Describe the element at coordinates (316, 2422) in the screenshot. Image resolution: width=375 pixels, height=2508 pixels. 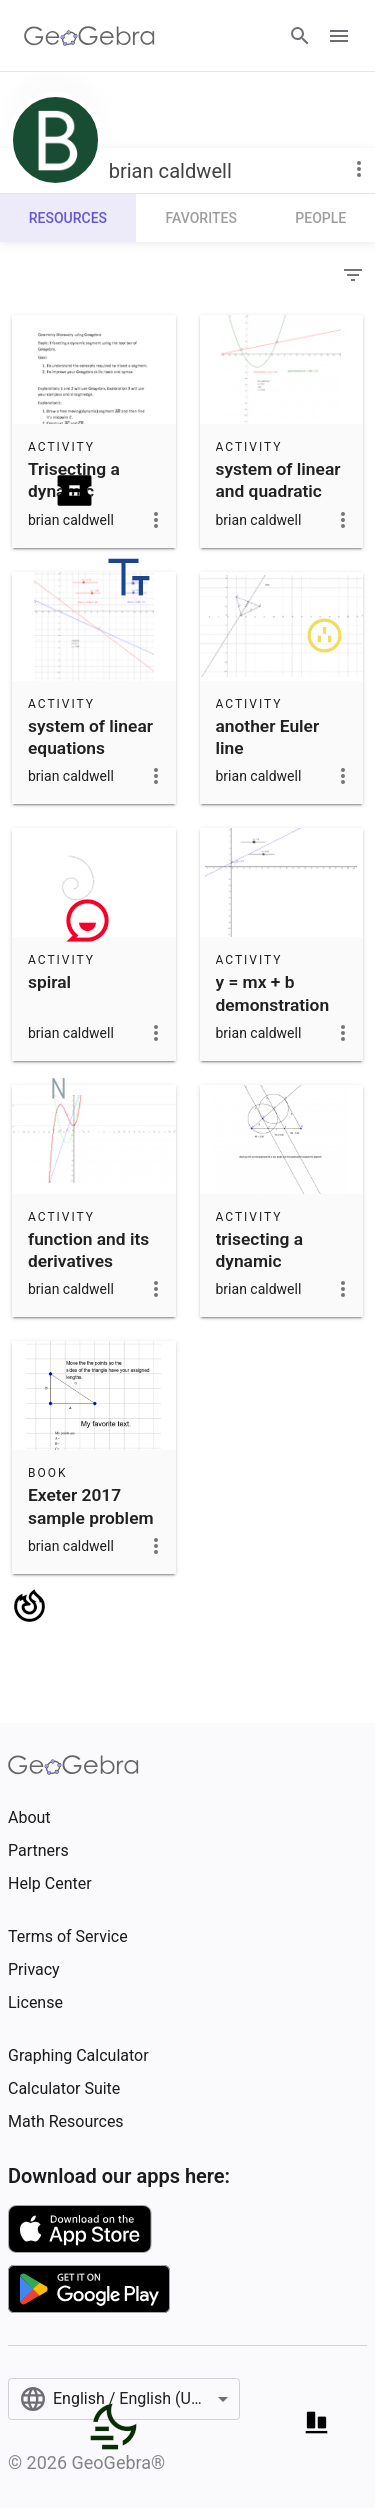
I see `align items to the bottom edge` at that location.